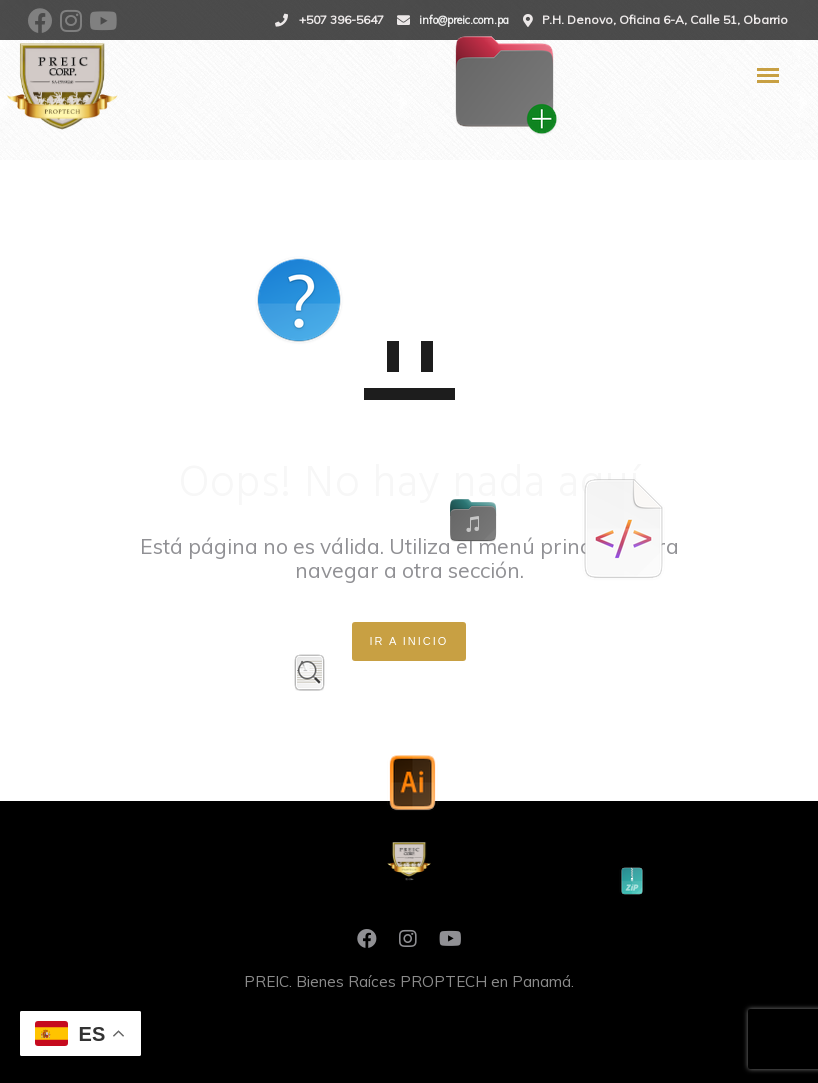 Image resolution: width=818 pixels, height=1083 pixels. Describe the element at coordinates (309, 672) in the screenshot. I see `open document viewer application` at that location.